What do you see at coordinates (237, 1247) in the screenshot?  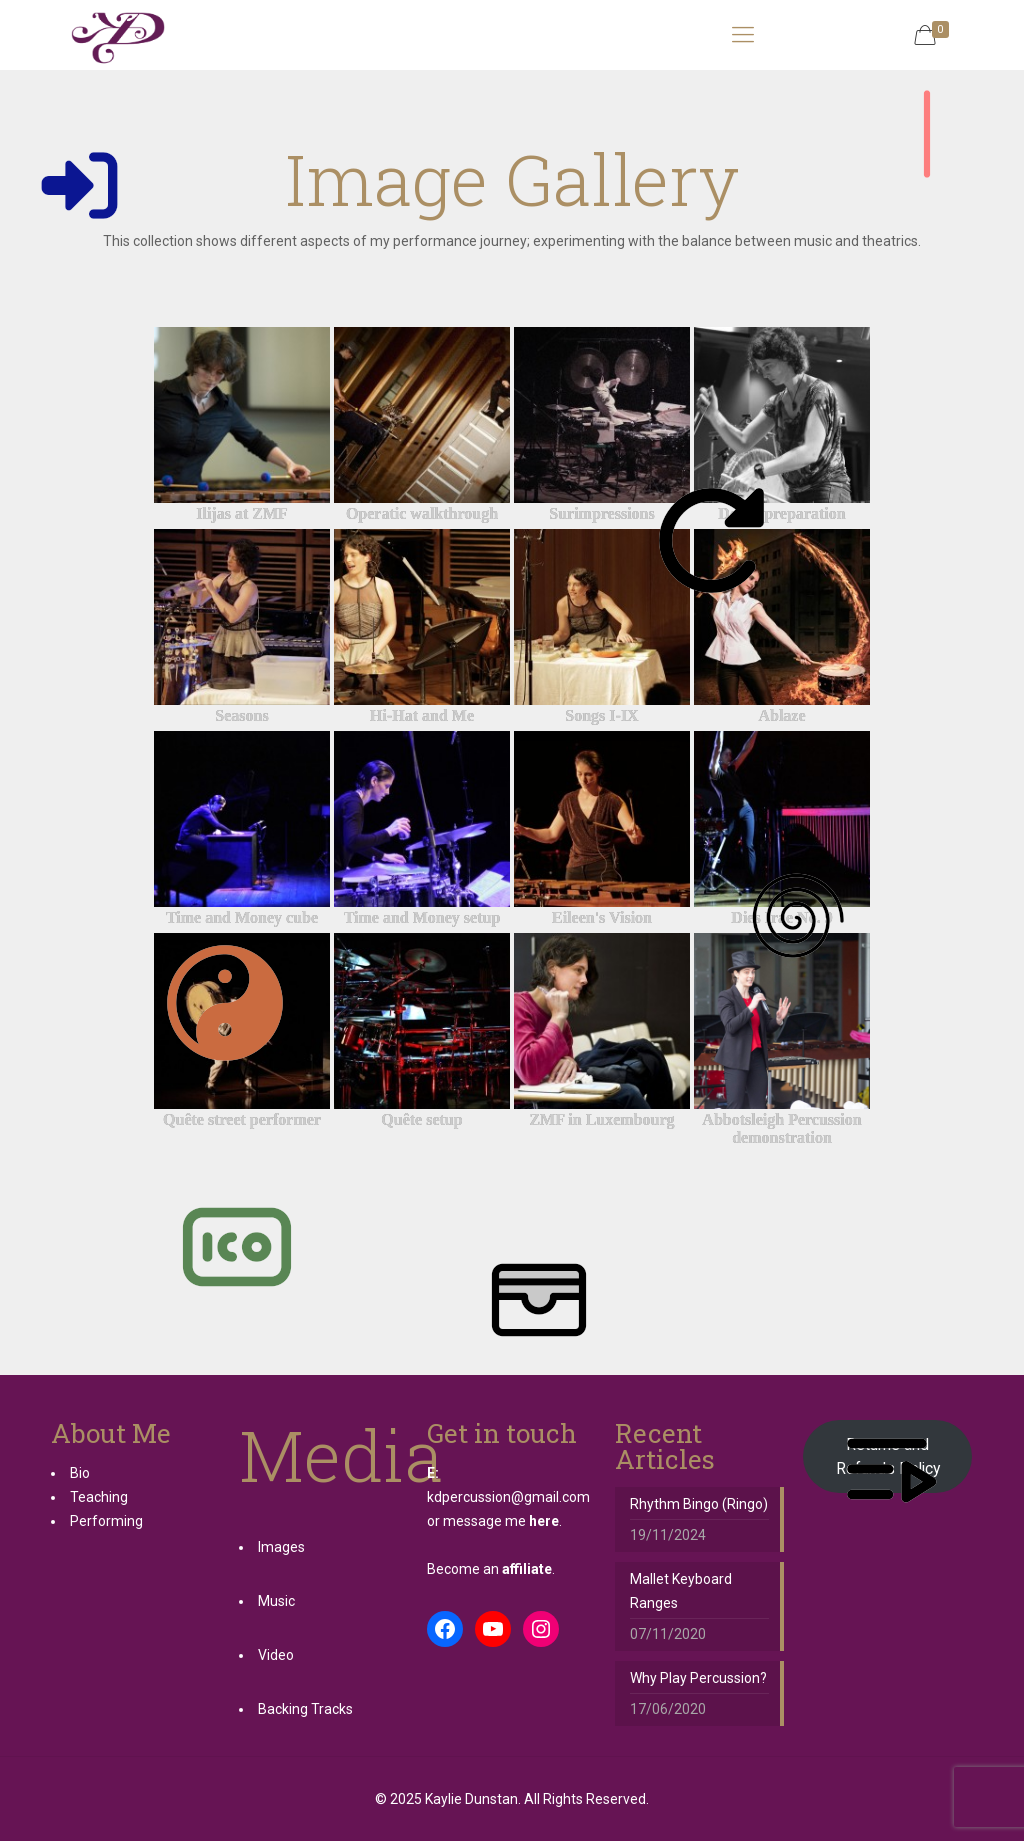 I see `set or manage website favicon` at bounding box center [237, 1247].